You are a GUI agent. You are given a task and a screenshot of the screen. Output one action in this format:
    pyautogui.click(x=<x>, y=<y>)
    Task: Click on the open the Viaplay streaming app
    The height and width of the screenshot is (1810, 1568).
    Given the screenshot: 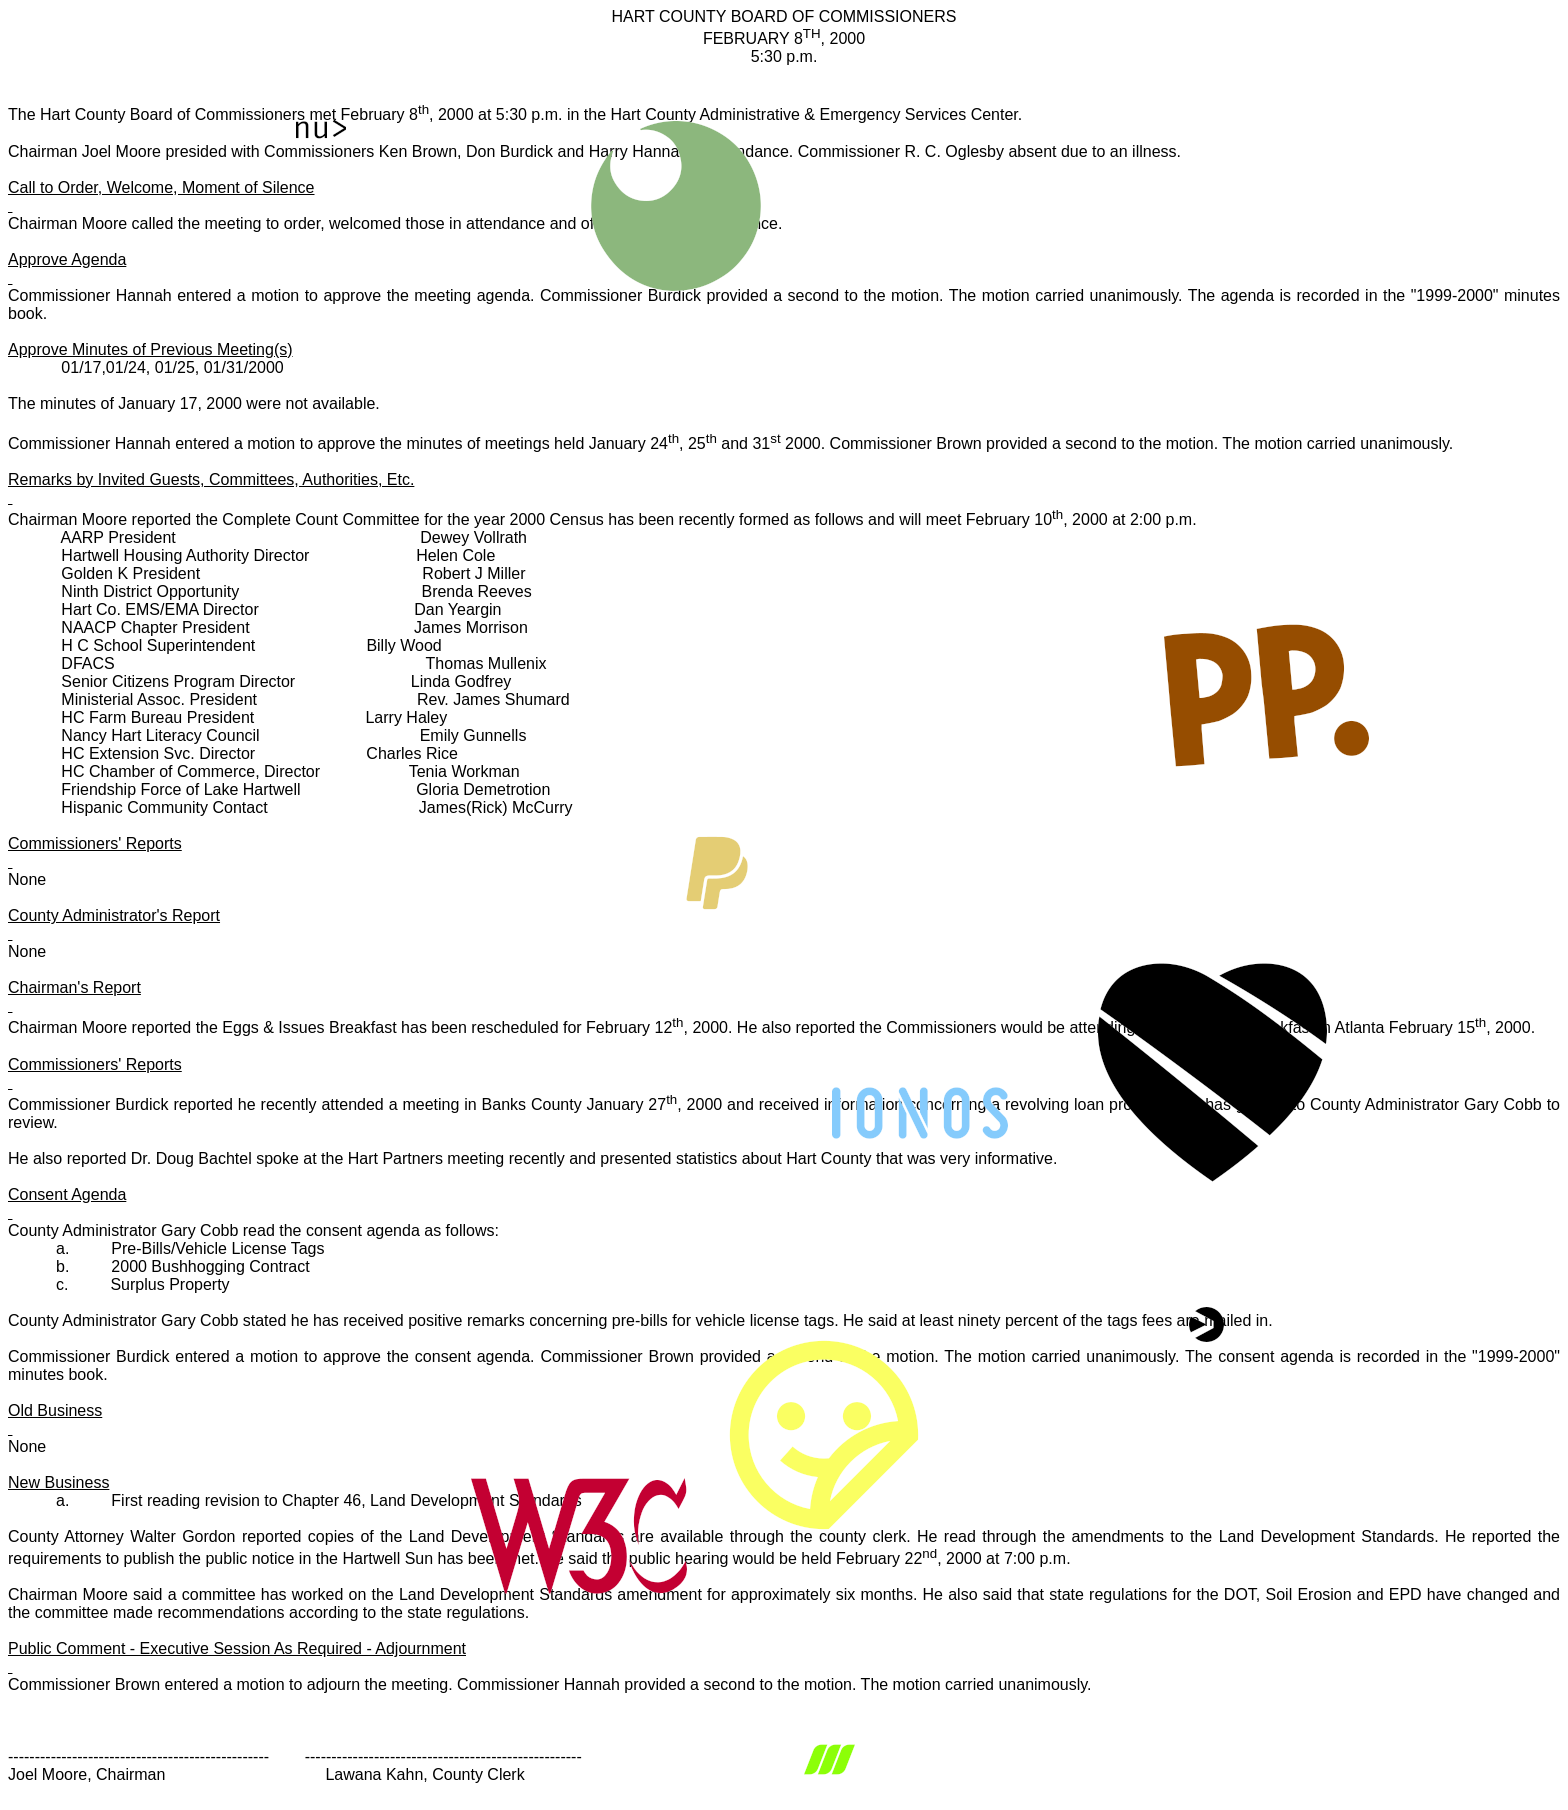 What is the action you would take?
    pyautogui.click(x=1206, y=1324)
    